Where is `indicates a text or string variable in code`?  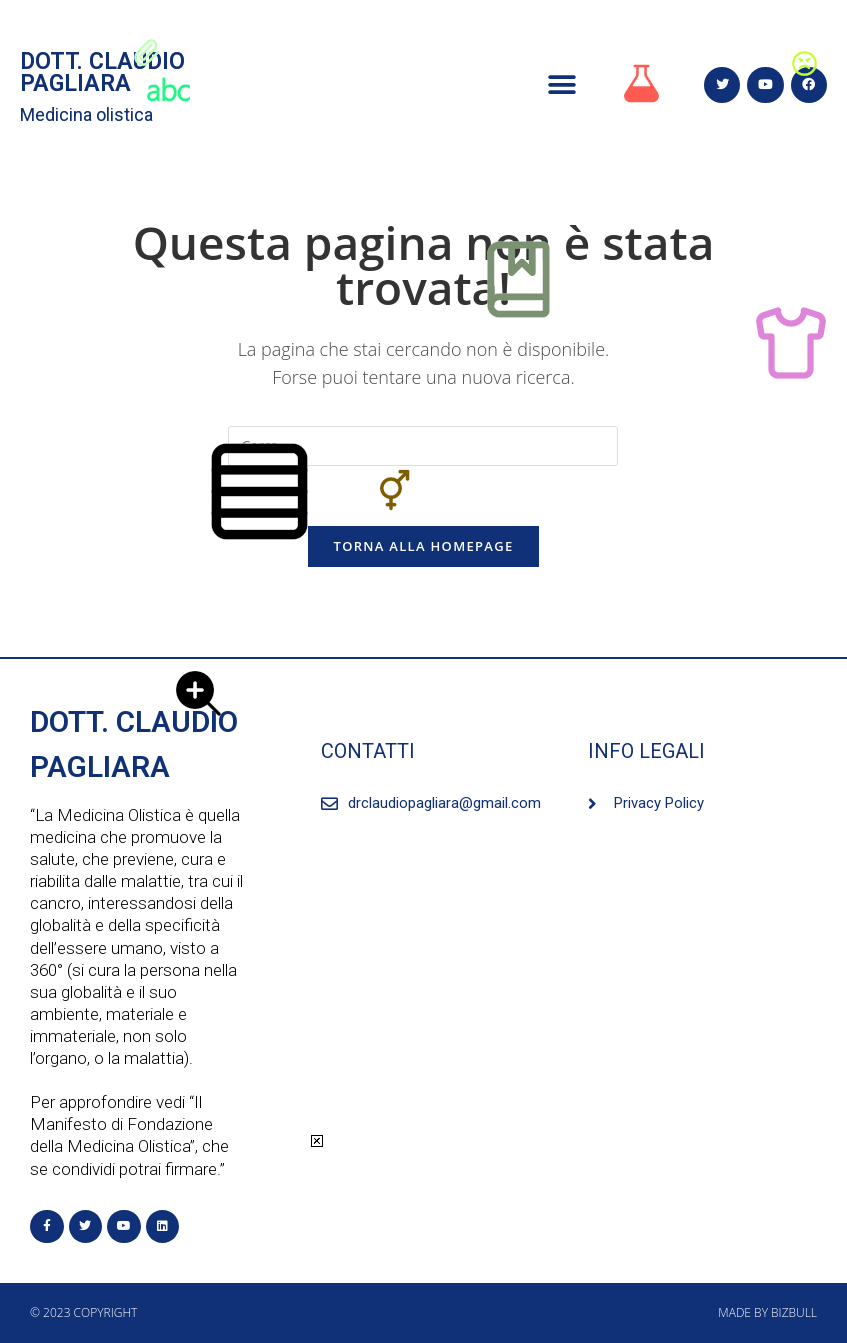
indicates a text or string variable in code is located at coordinates (168, 91).